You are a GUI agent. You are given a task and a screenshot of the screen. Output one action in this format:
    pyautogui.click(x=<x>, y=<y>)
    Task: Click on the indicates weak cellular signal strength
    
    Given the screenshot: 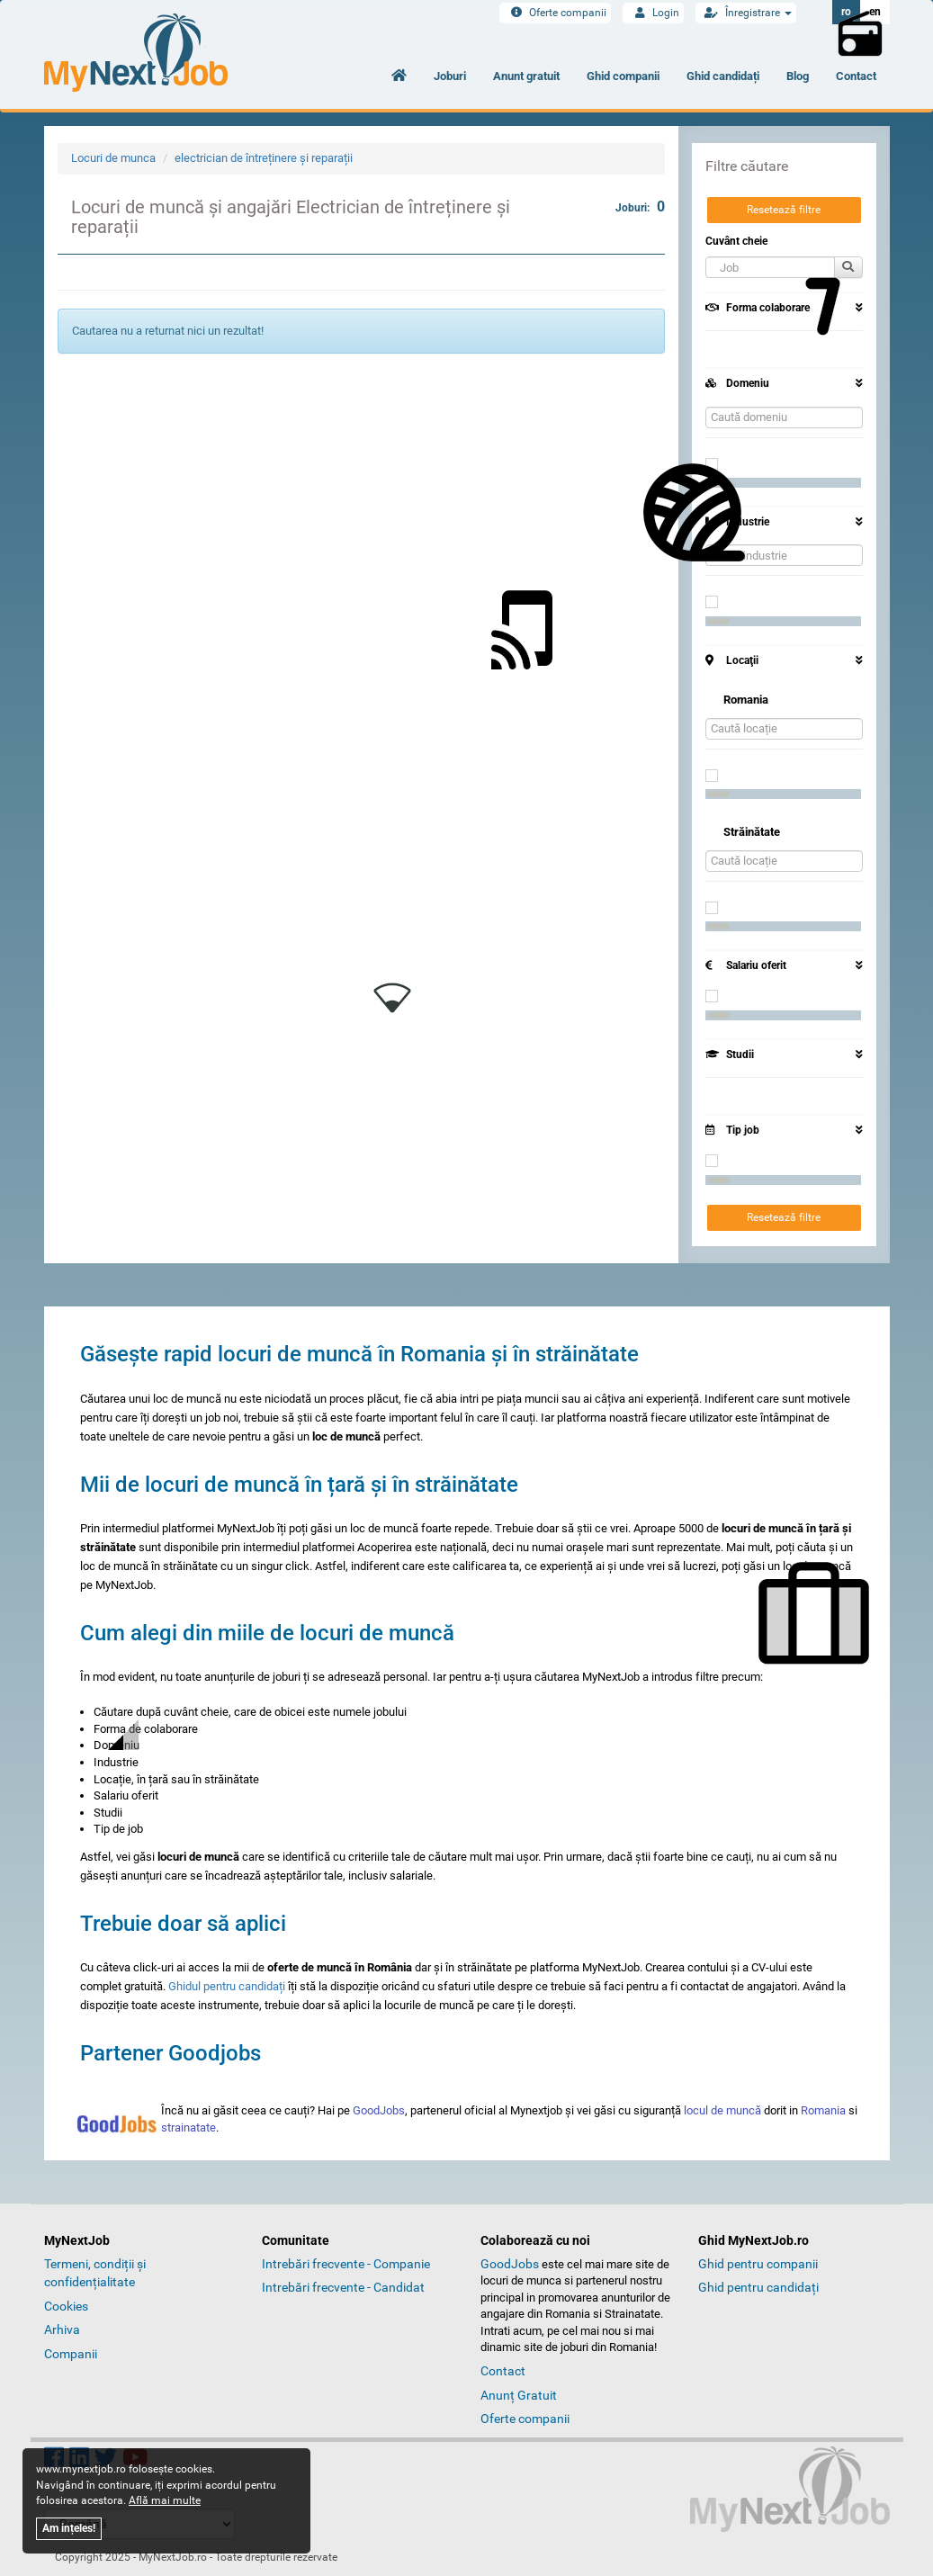 What is the action you would take?
    pyautogui.click(x=123, y=1735)
    